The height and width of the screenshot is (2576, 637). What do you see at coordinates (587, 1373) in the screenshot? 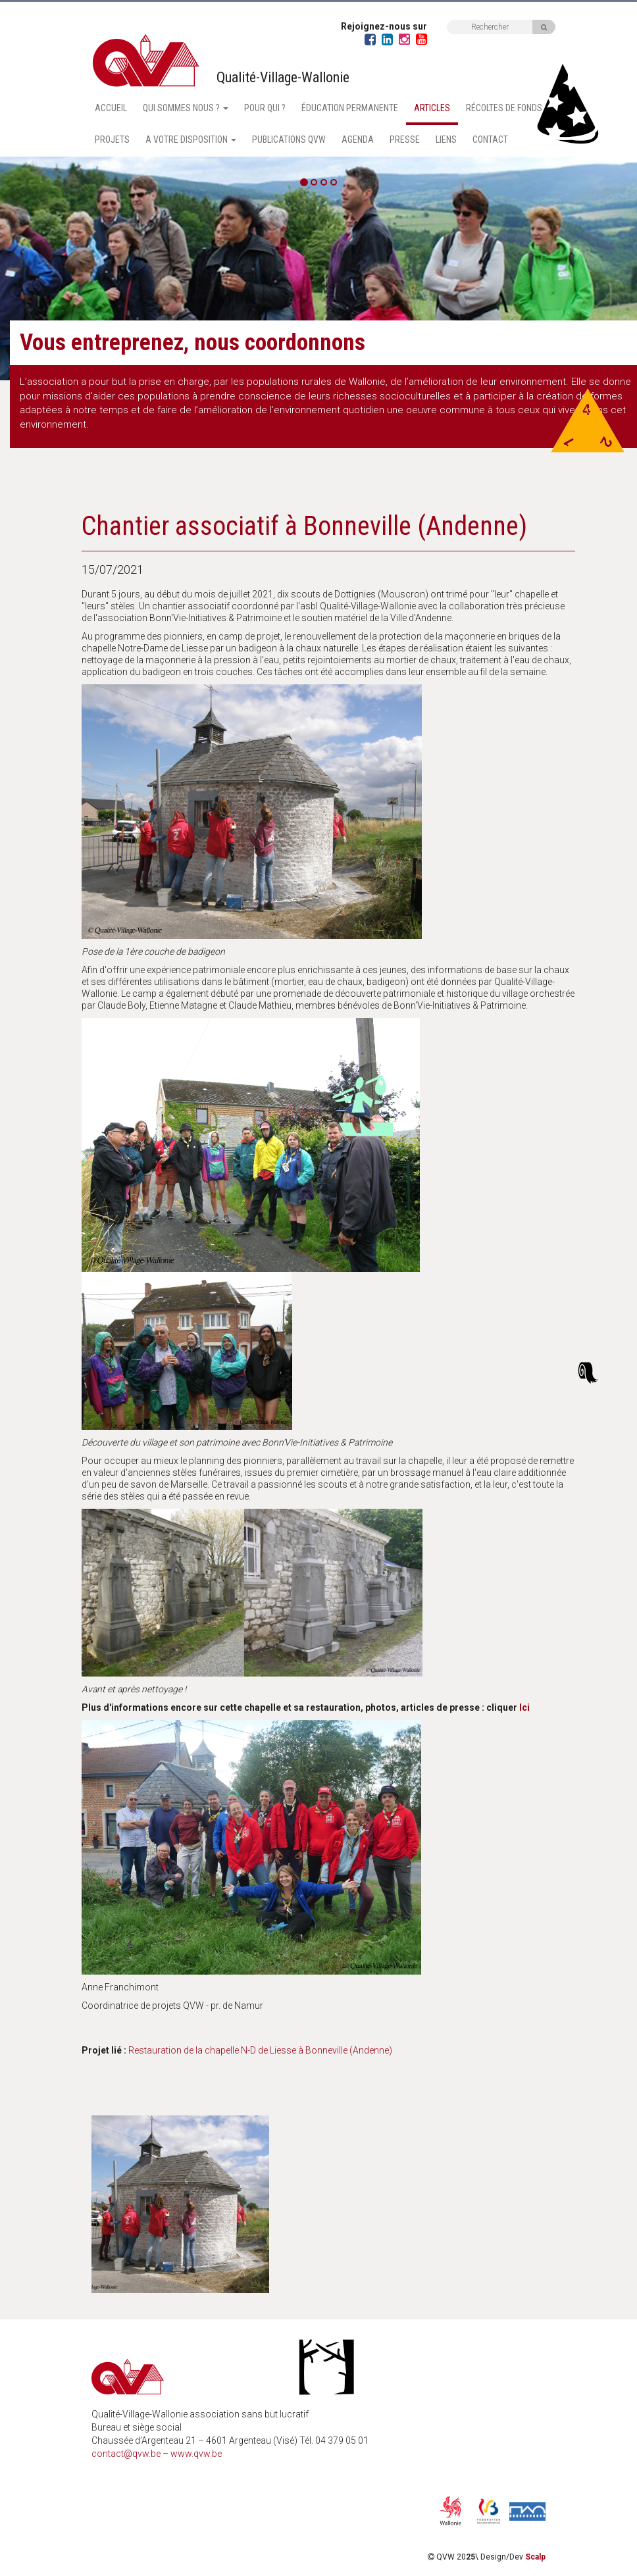
I see `access first aid or medical supplies` at bounding box center [587, 1373].